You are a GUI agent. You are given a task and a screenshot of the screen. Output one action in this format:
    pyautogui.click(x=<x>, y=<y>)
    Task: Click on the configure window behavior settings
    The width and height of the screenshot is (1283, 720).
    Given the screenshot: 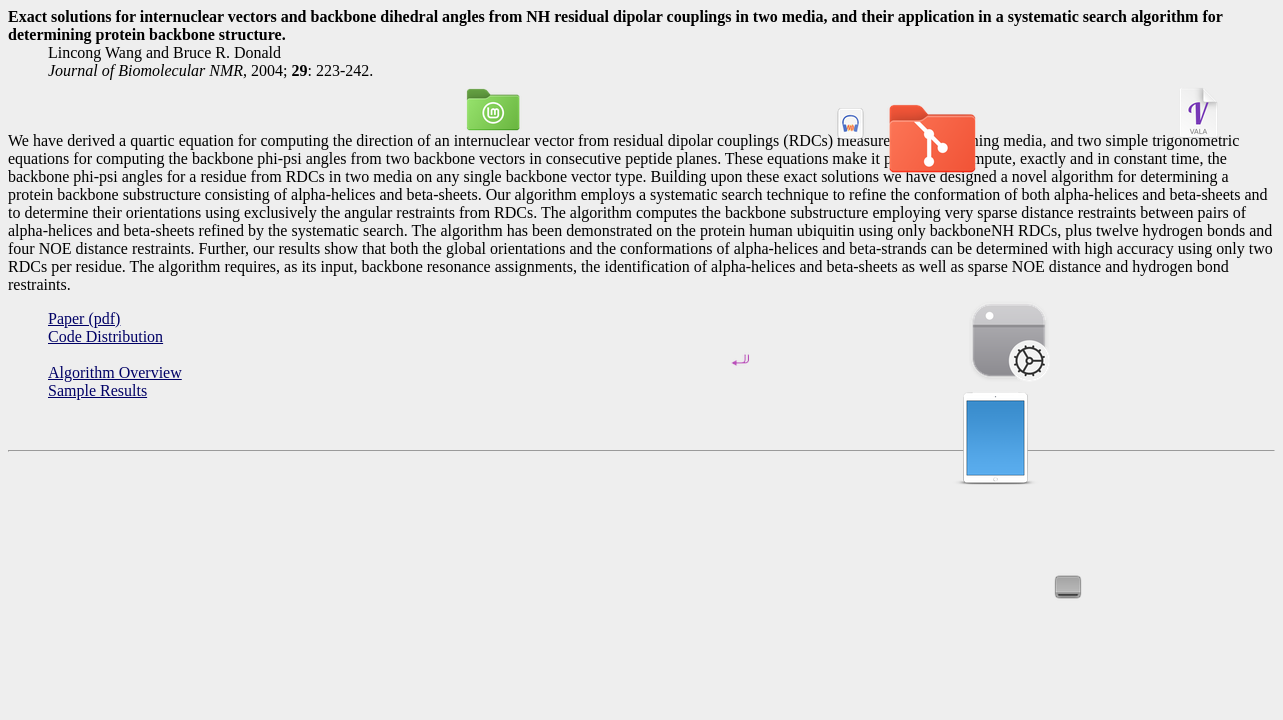 What is the action you would take?
    pyautogui.click(x=1009, y=341)
    